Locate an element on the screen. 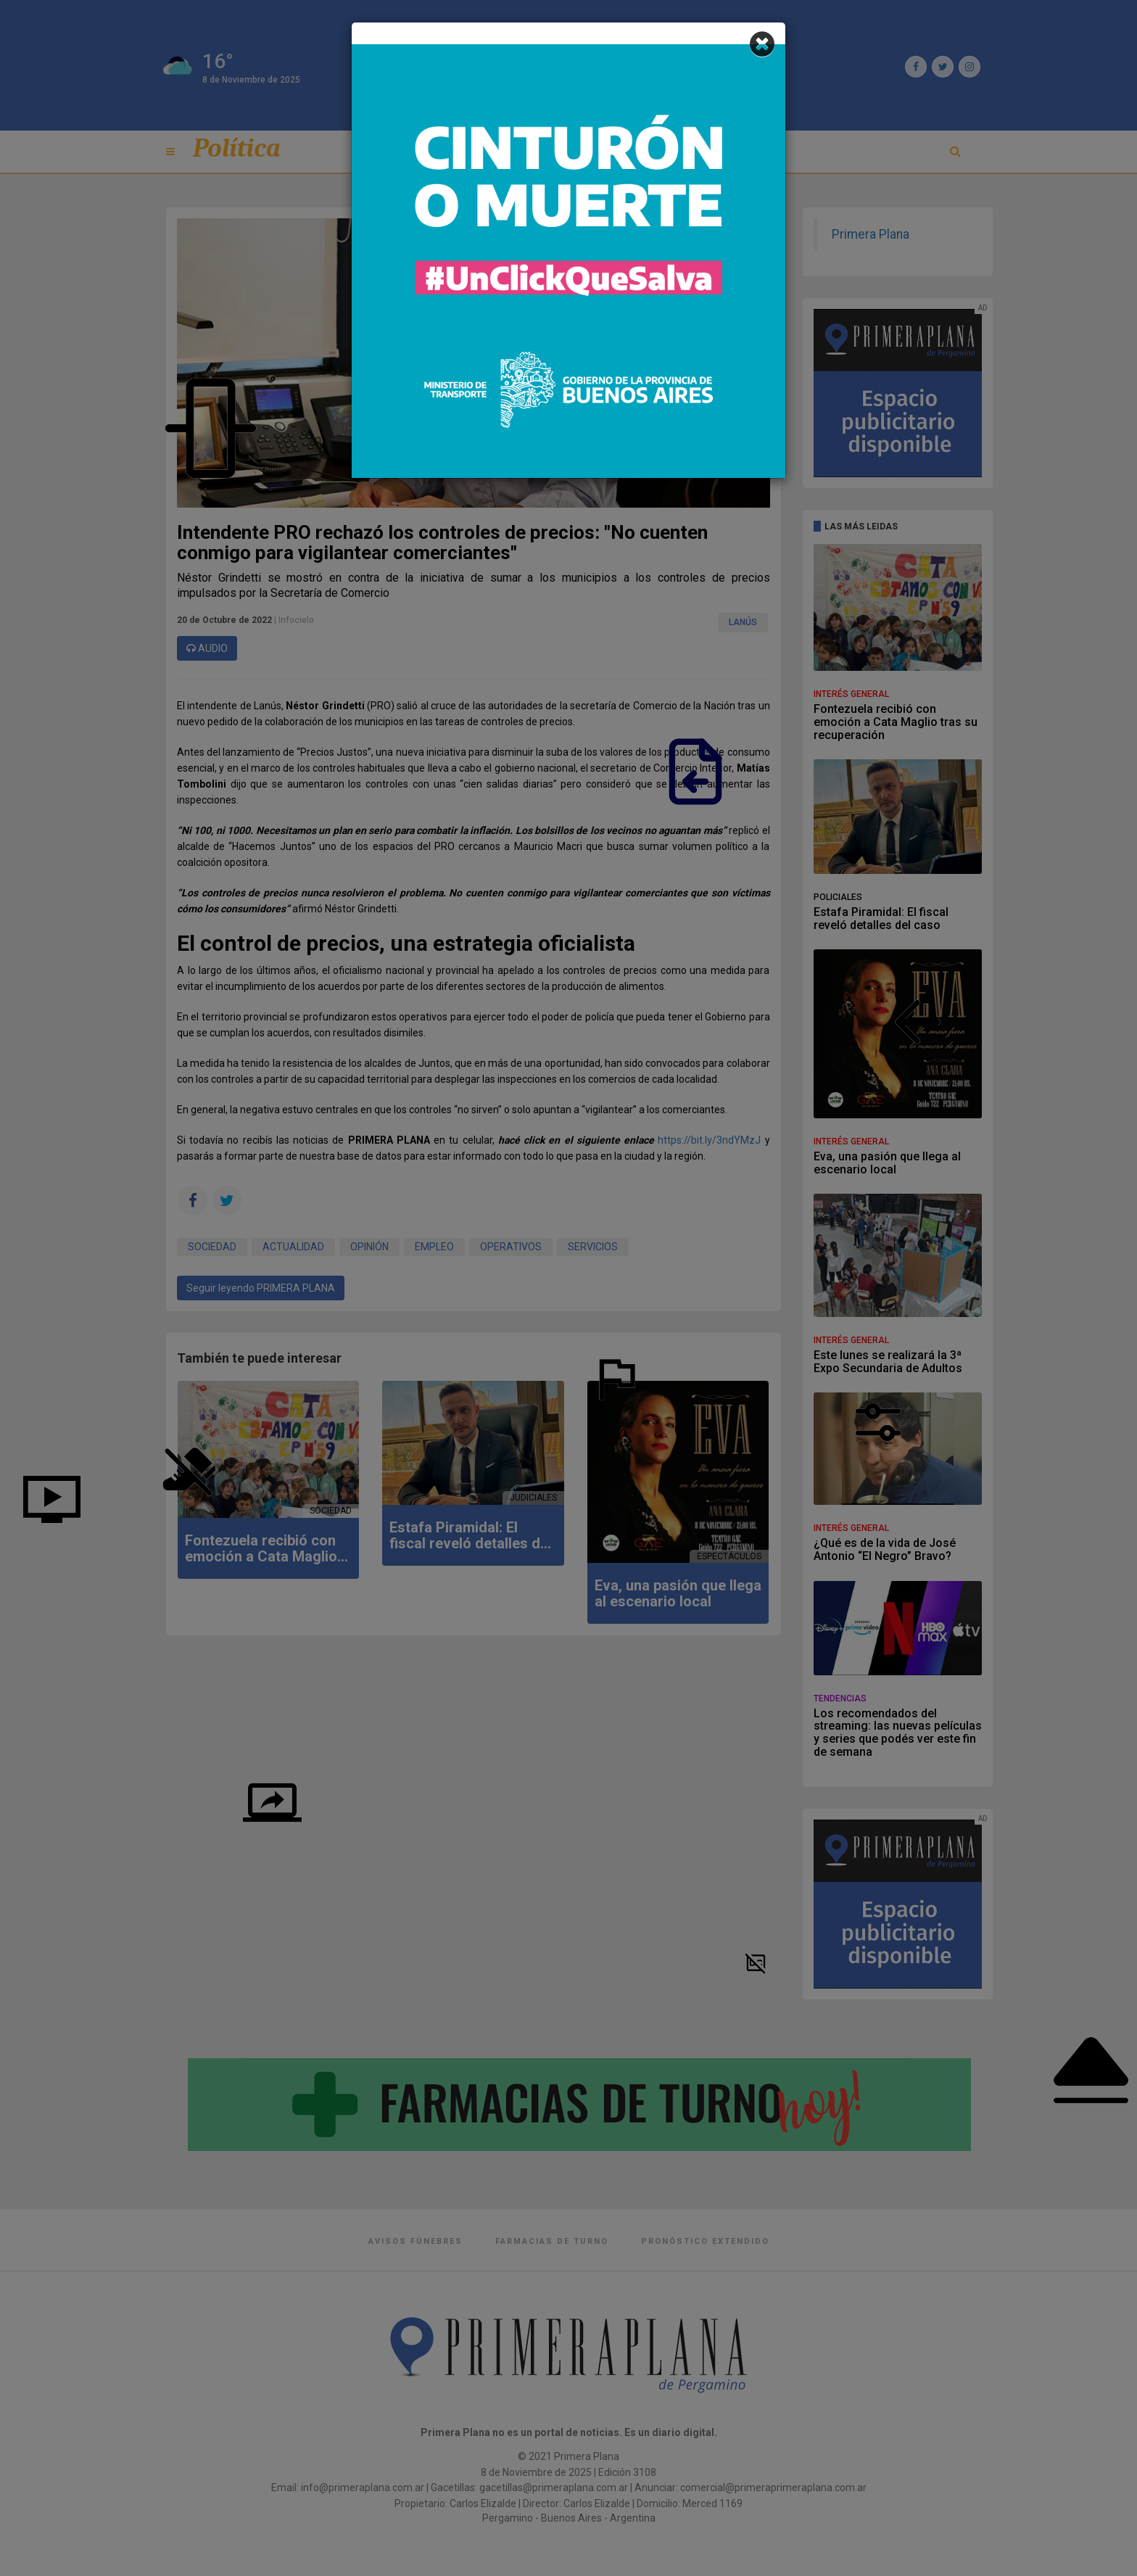  adjust settings or preferences is located at coordinates (878, 1422).